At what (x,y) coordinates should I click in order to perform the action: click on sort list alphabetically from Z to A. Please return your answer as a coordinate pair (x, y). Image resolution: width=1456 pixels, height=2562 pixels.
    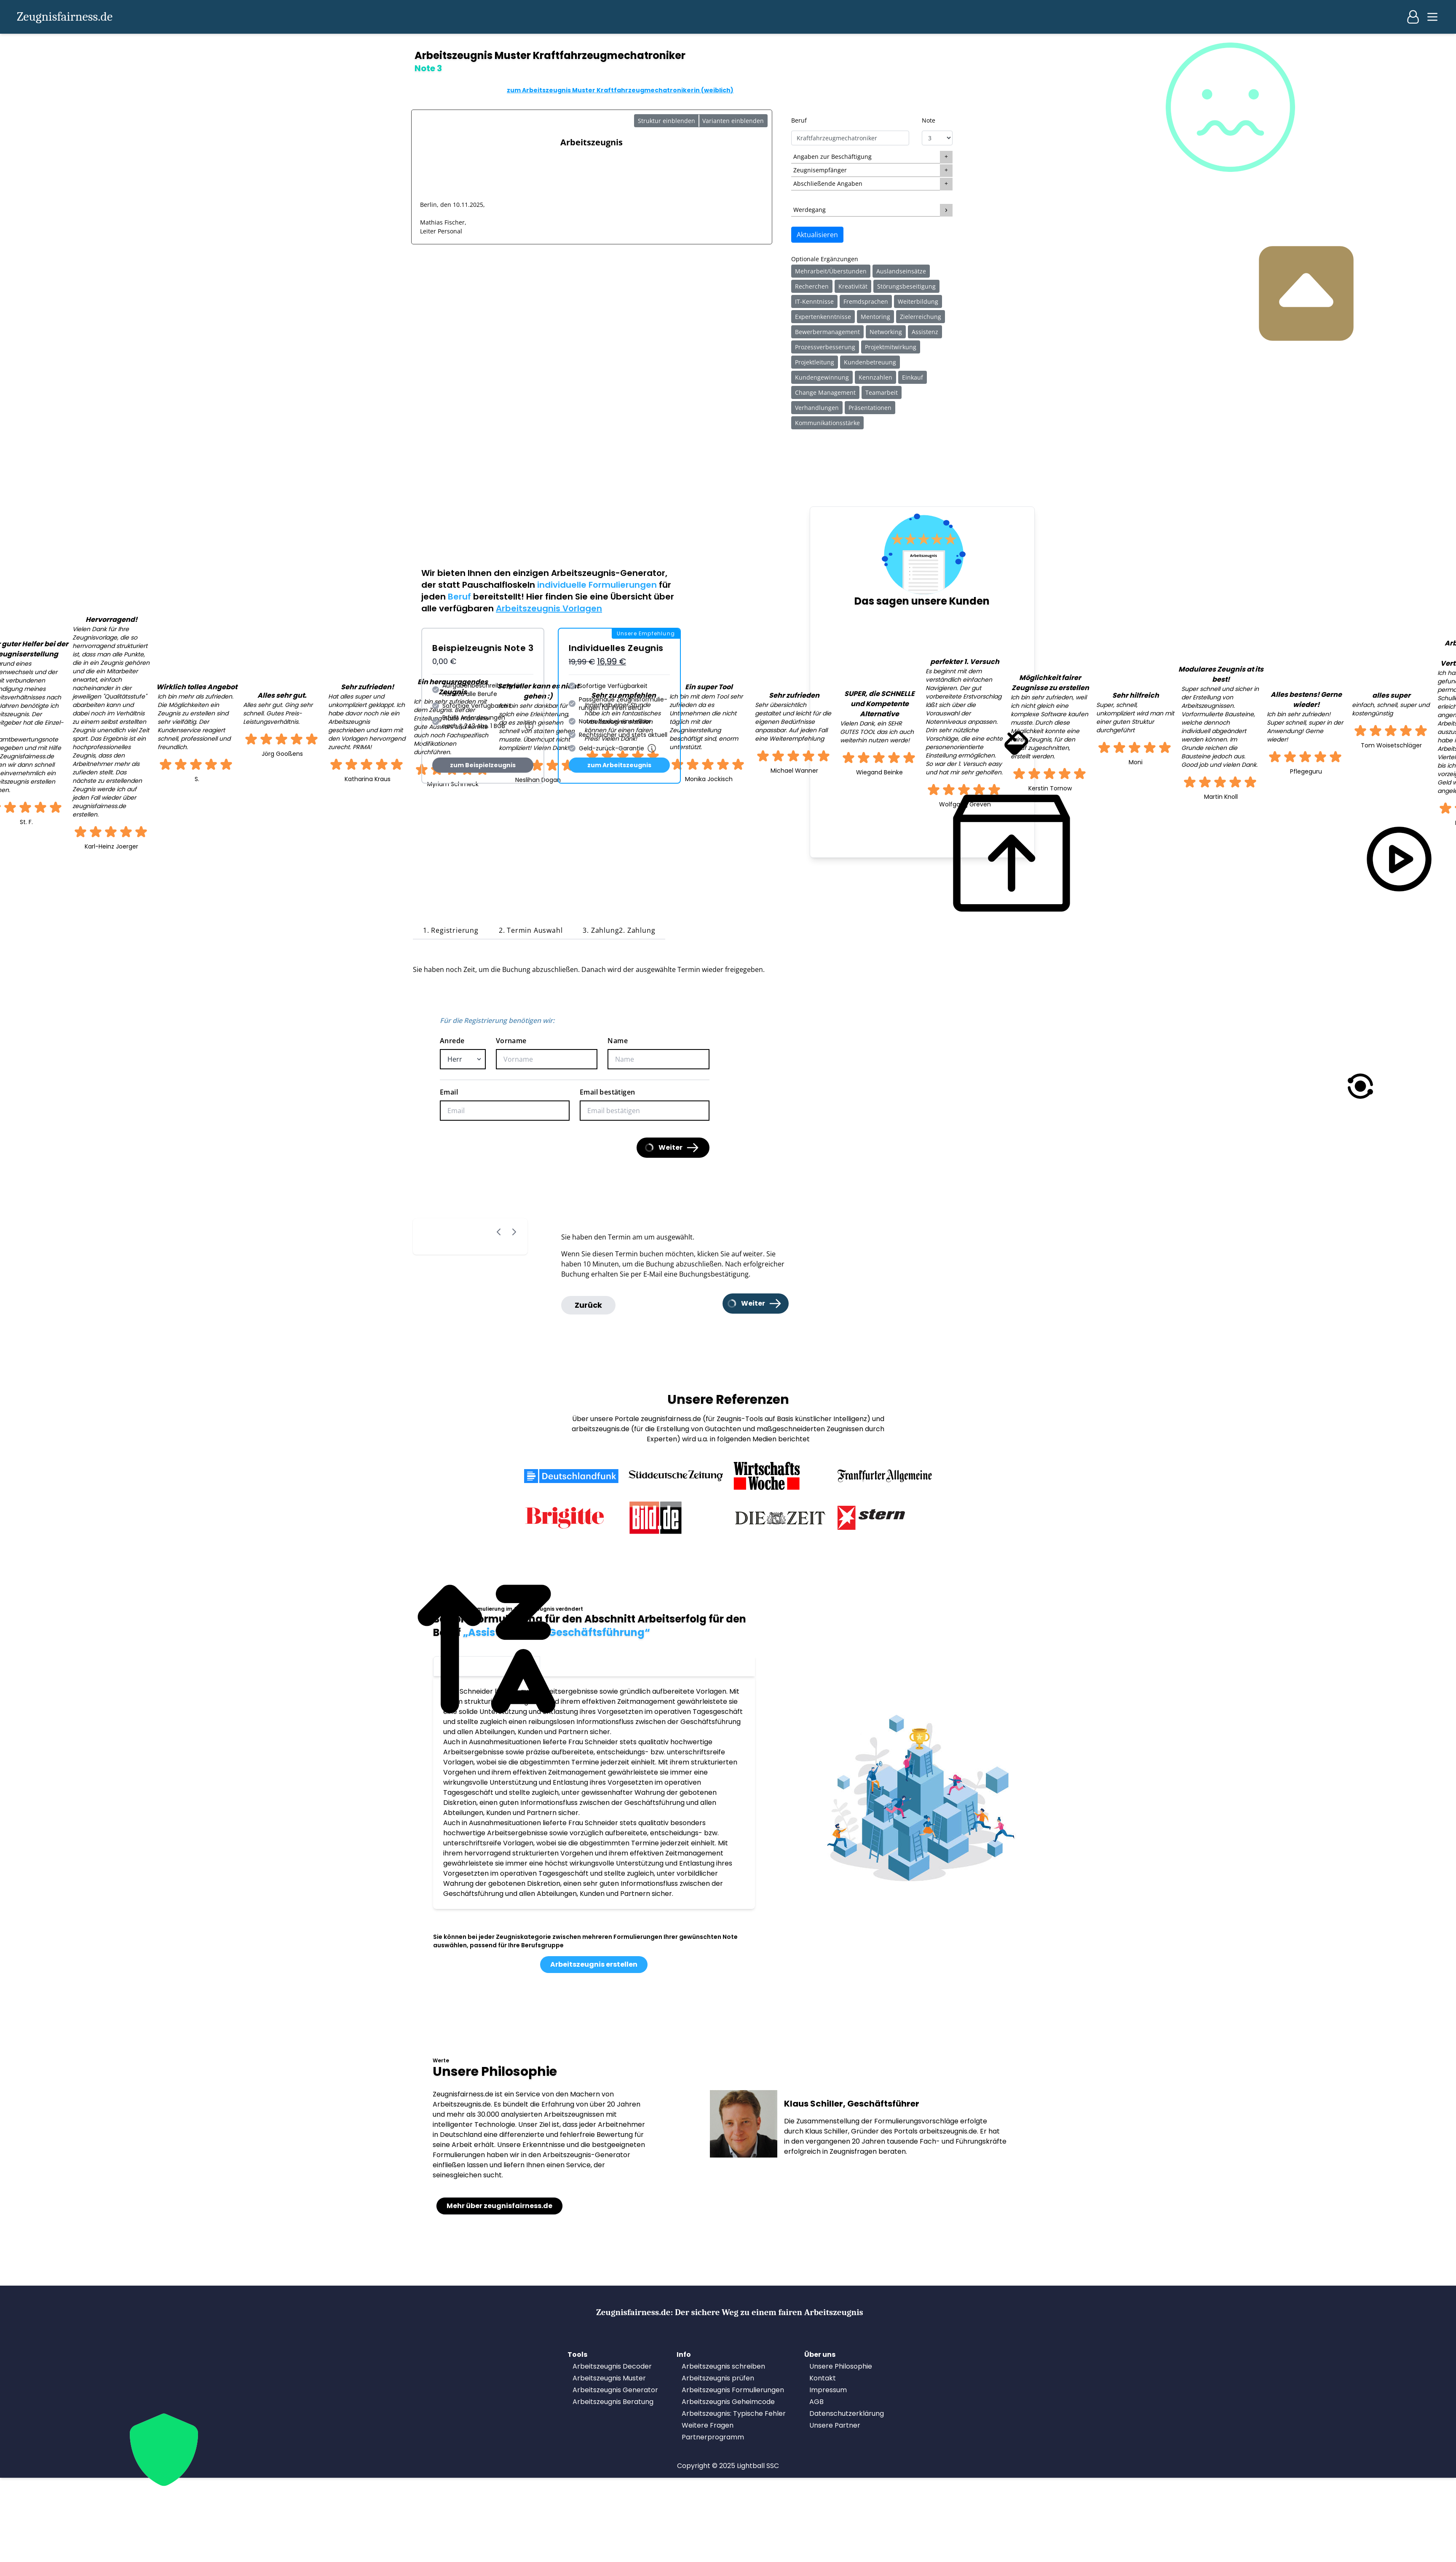
    Looking at the image, I should click on (487, 1649).